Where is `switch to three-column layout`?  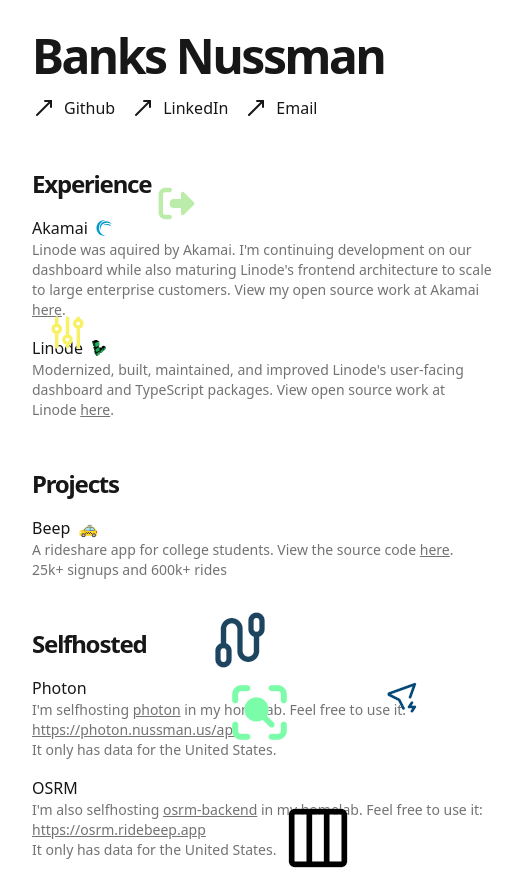
switch to three-column layout is located at coordinates (318, 838).